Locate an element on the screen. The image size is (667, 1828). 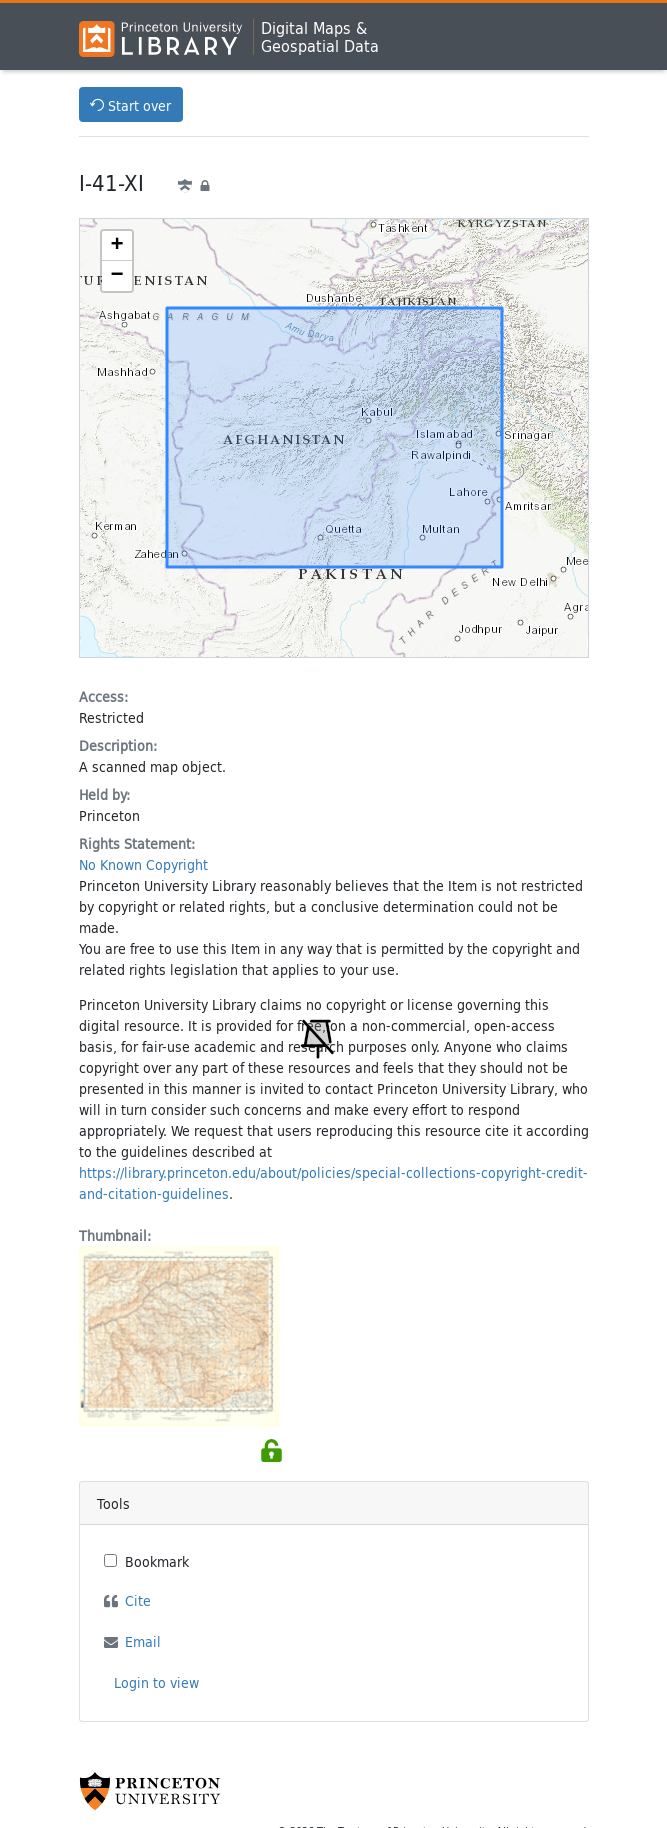
unpin this item is located at coordinates (318, 1037).